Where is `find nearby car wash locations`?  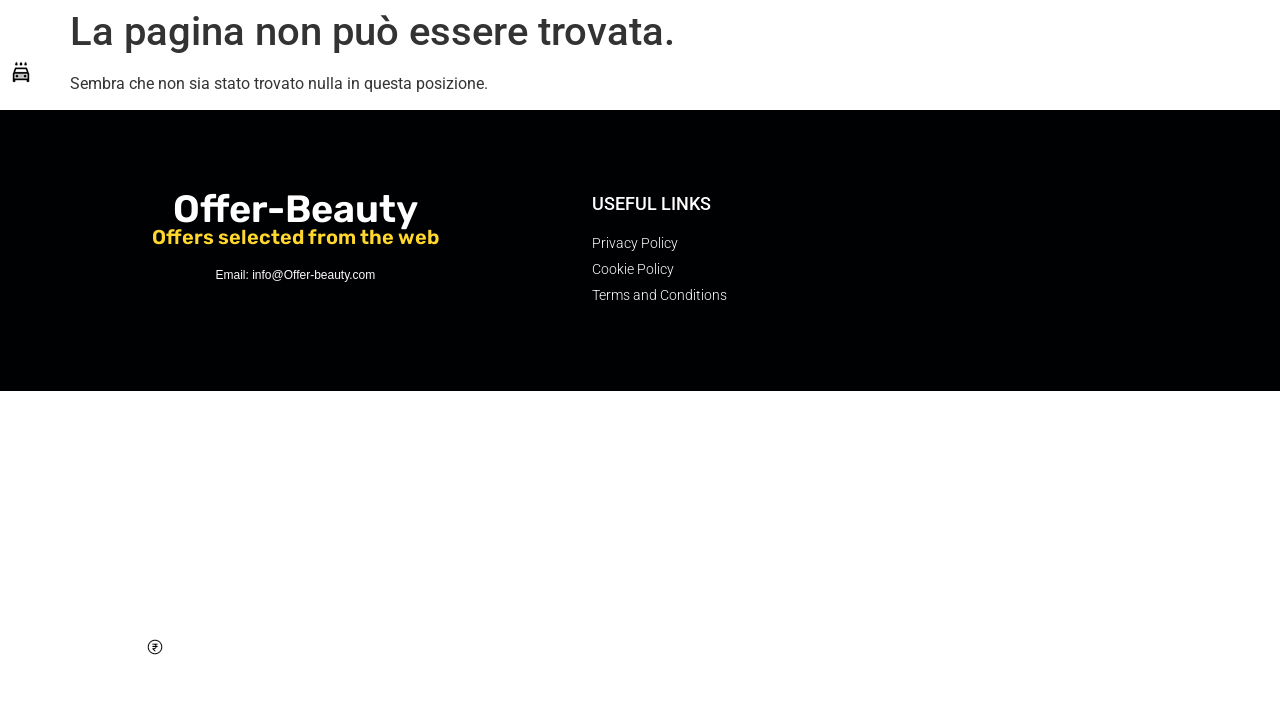
find nearby car wash locations is located at coordinates (21, 72).